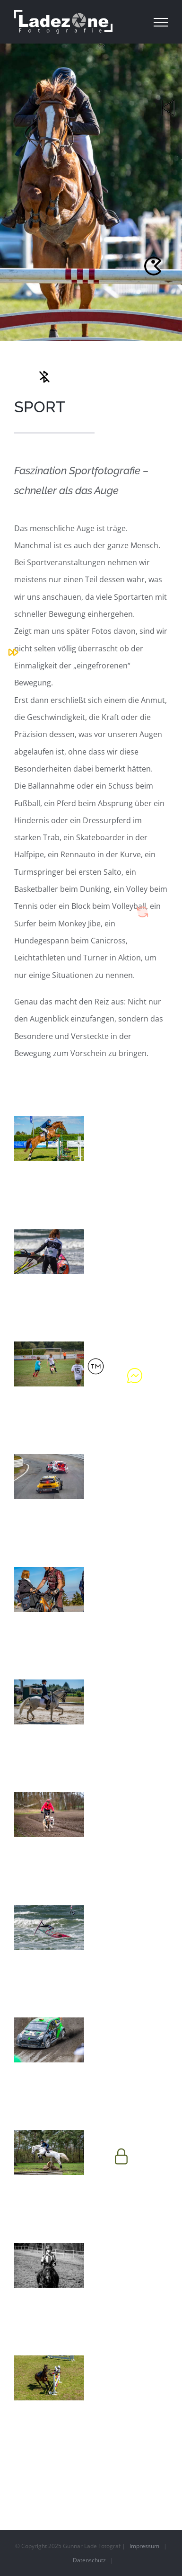 The image size is (182, 2576). Describe the element at coordinates (154, 266) in the screenshot. I see `launch a retro-style game or arcade app` at that location.